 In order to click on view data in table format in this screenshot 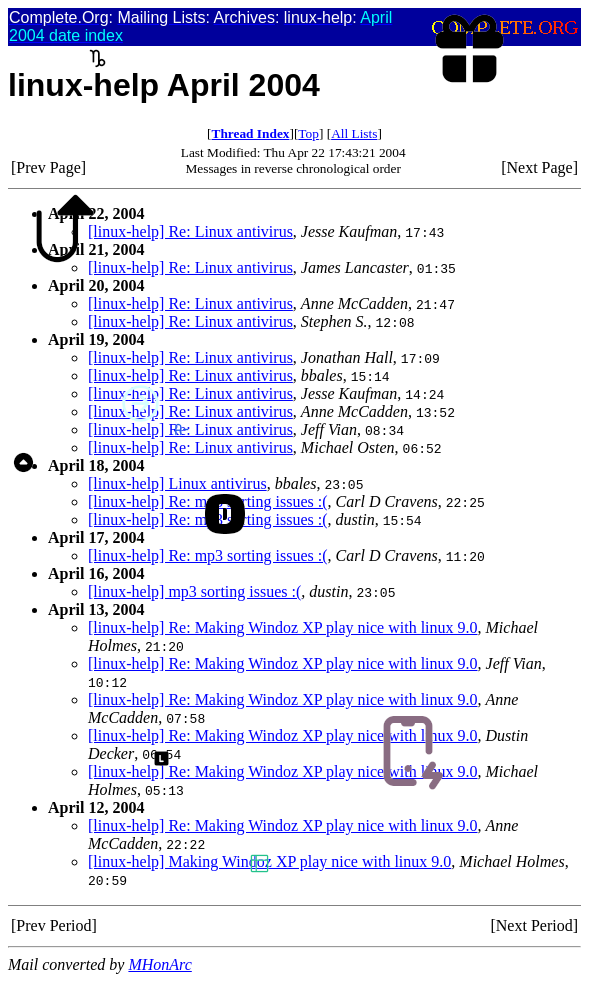, I will do `click(259, 863)`.